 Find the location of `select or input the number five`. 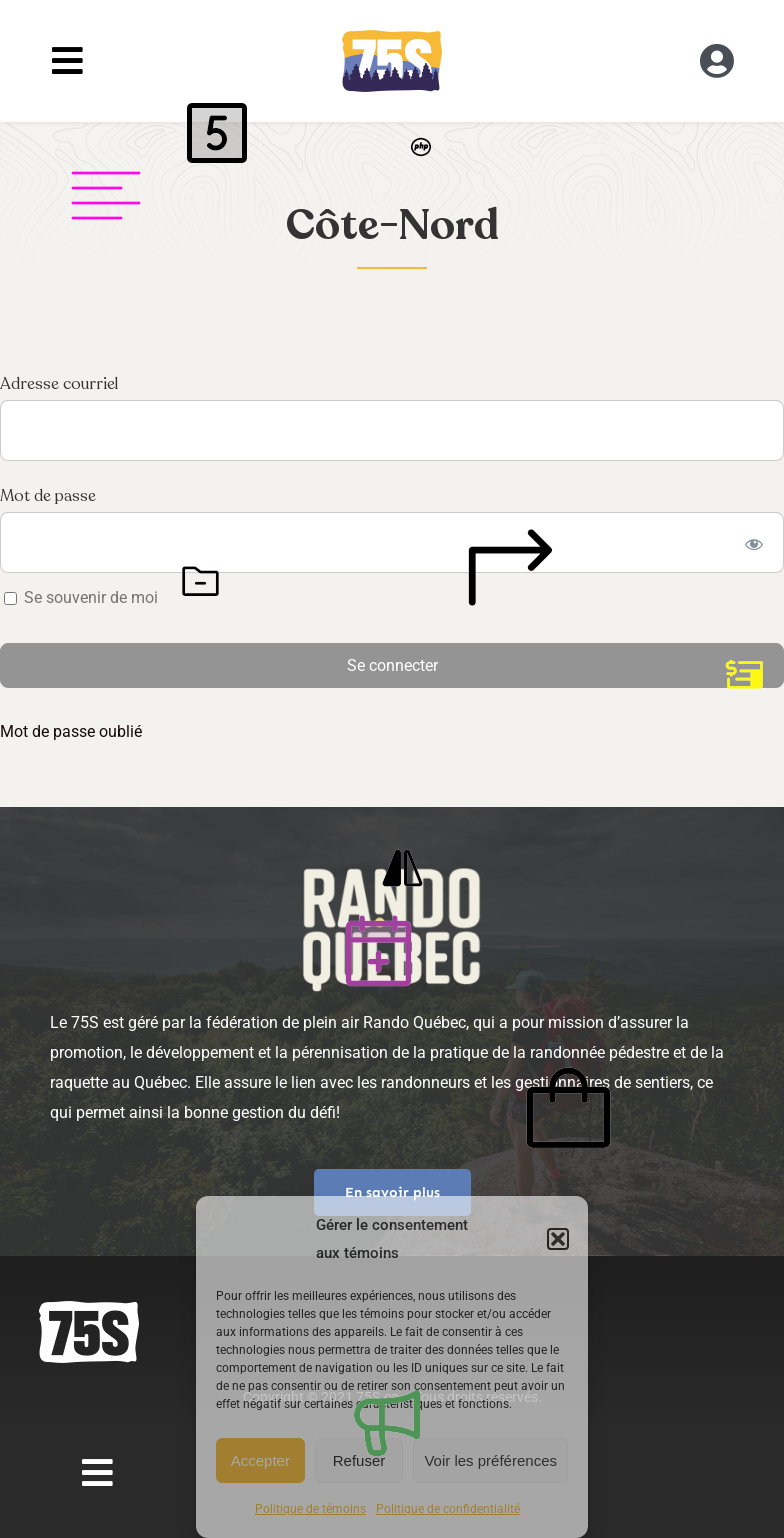

select or input the number five is located at coordinates (217, 133).